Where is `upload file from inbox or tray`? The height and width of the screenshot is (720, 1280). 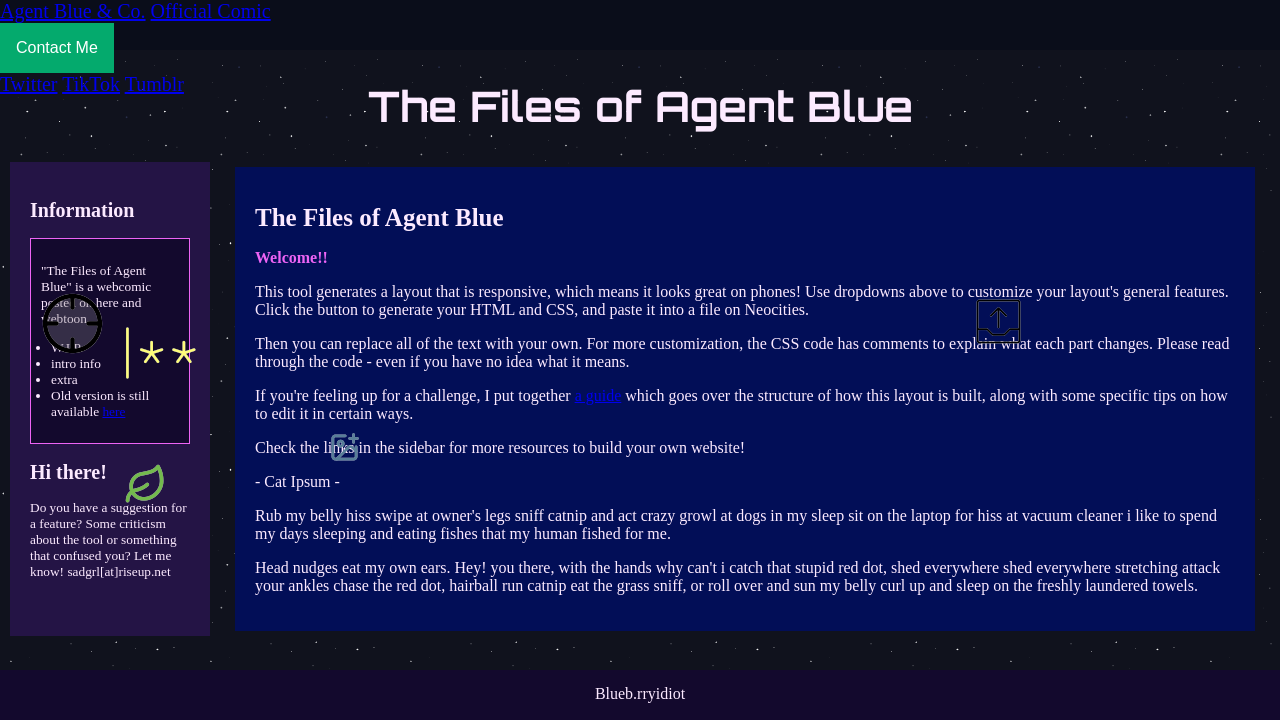 upload file from inbox or tray is located at coordinates (998, 321).